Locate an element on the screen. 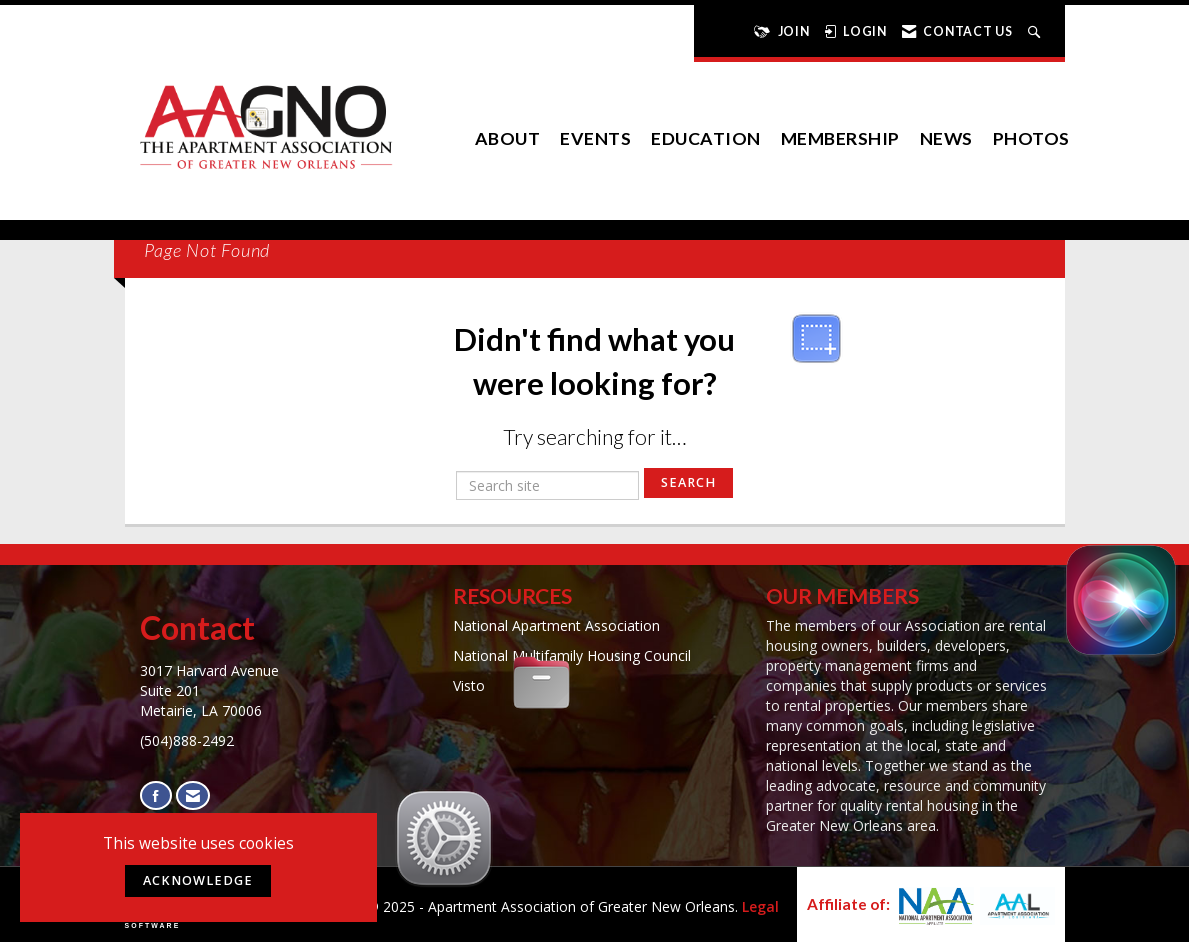  open the file manager application is located at coordinates (541, 682).